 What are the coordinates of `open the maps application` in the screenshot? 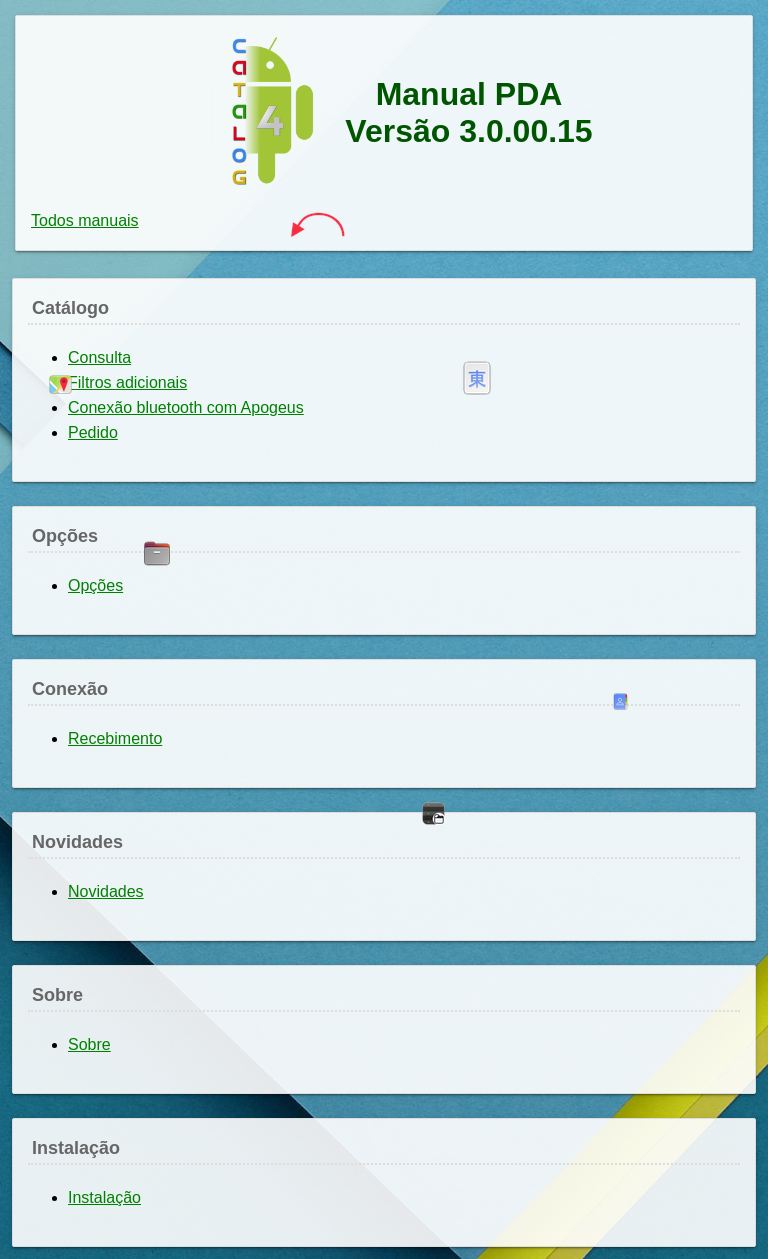 It's located at (60, 384).